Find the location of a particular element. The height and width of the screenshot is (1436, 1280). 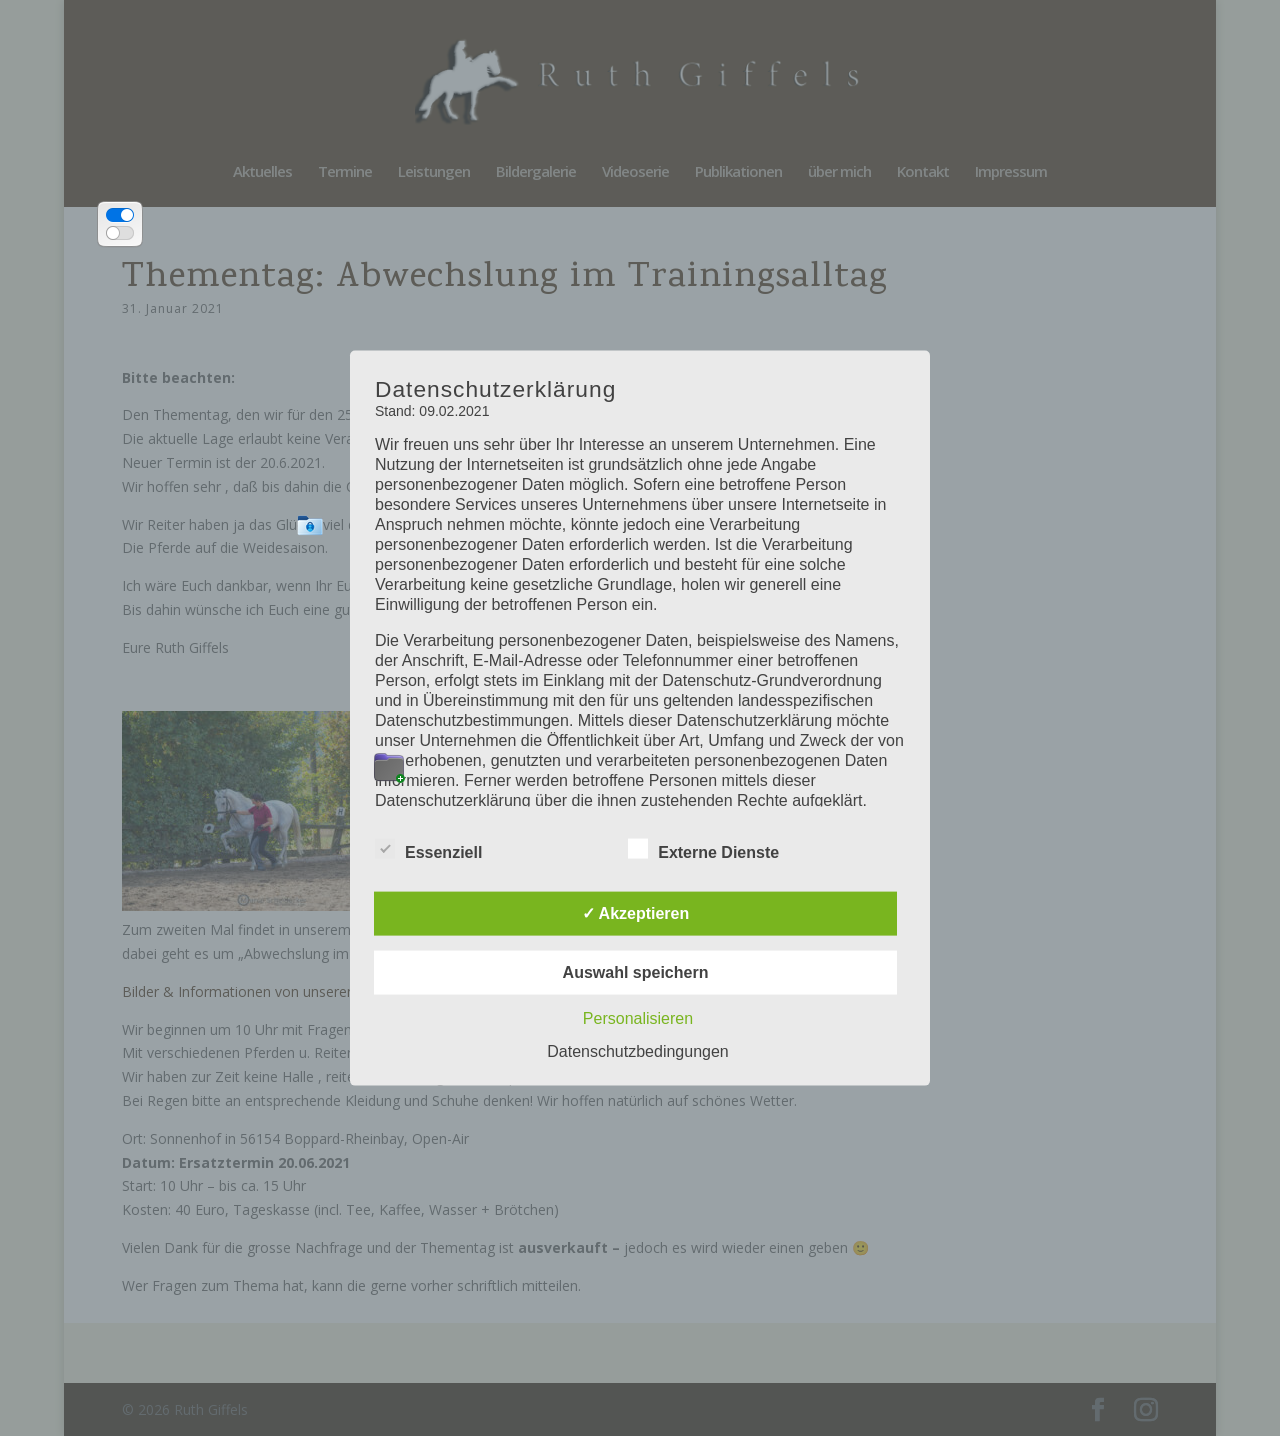

create a new folder is located at coordinates (389, 767).